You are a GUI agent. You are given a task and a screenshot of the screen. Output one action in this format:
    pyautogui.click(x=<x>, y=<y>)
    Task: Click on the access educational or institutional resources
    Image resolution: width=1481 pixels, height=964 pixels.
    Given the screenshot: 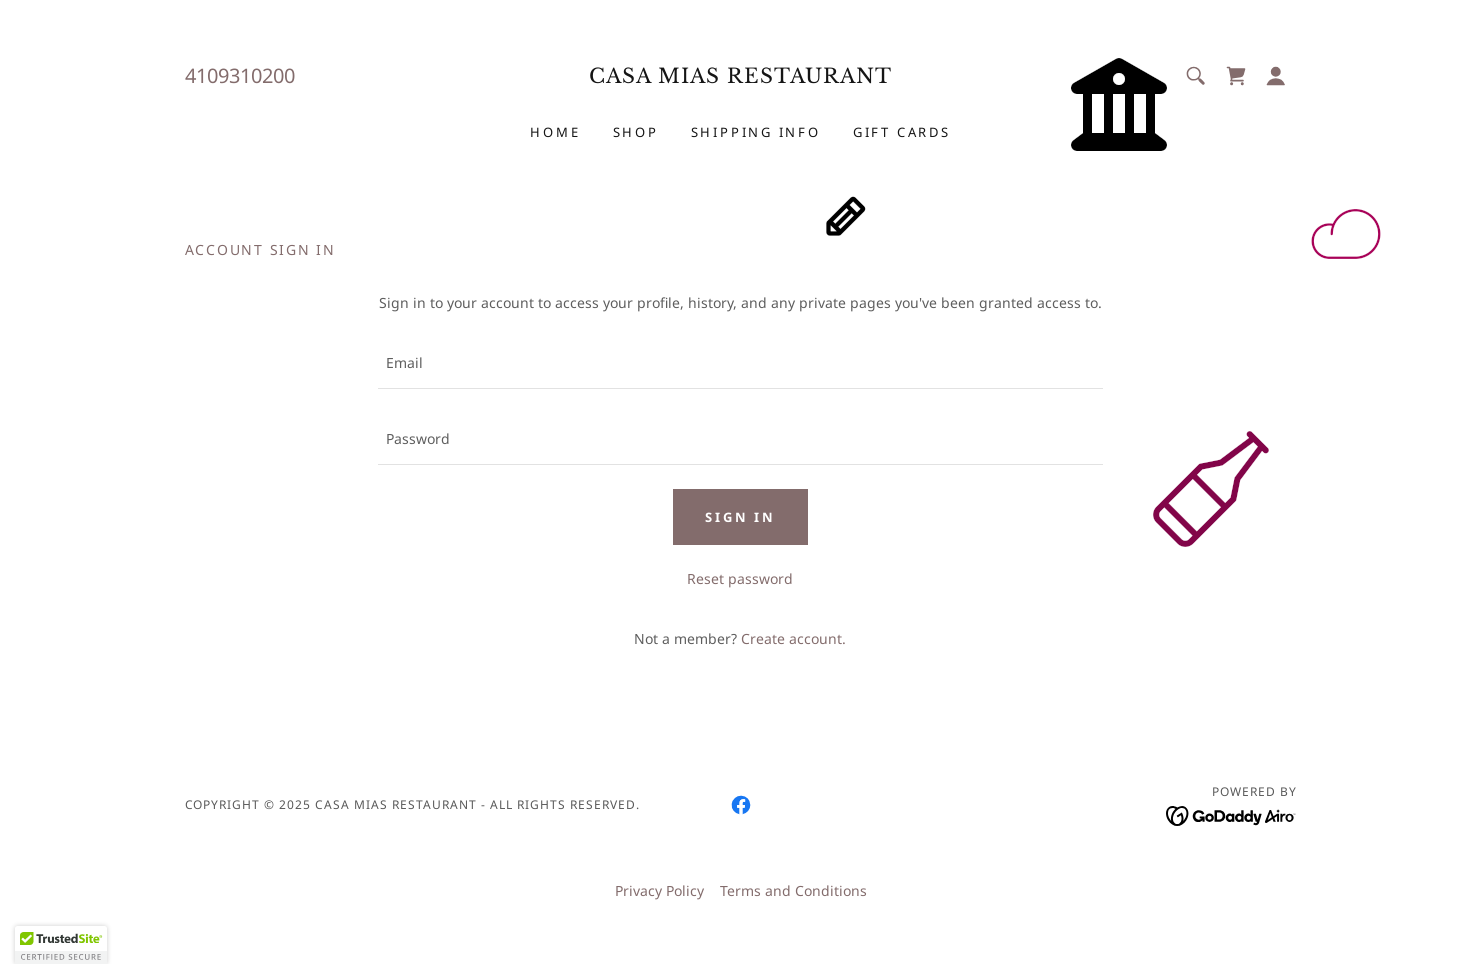 What is the action you would take?
    pyautogui.click(x=1119, y=103)
    